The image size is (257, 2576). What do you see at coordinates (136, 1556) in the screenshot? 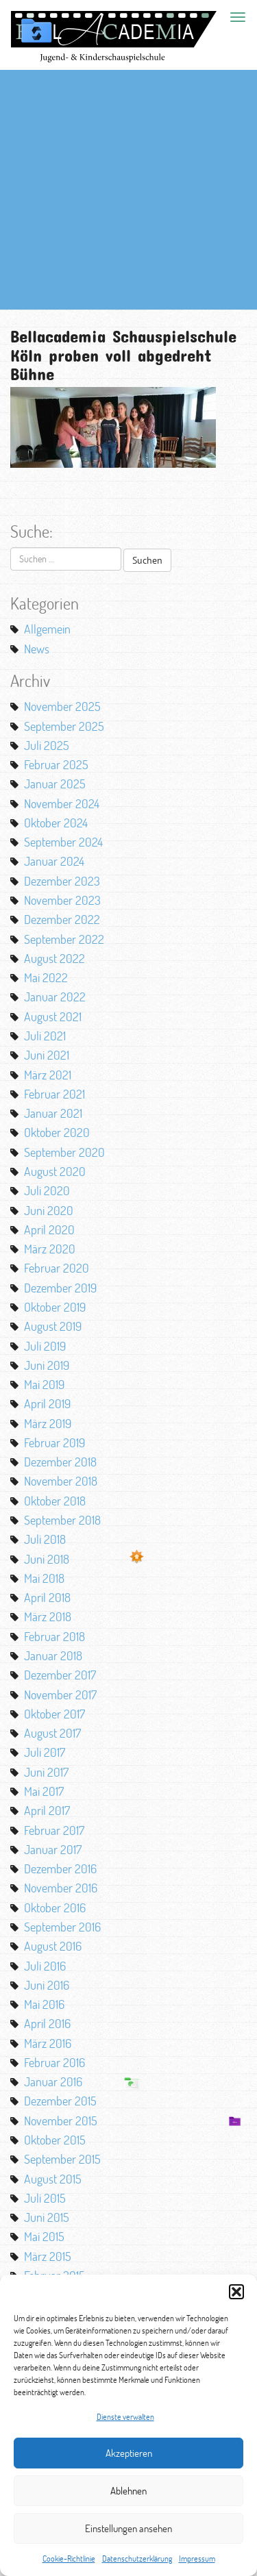
I see `indicates a software update is available` at bounding box center [136, 1556].